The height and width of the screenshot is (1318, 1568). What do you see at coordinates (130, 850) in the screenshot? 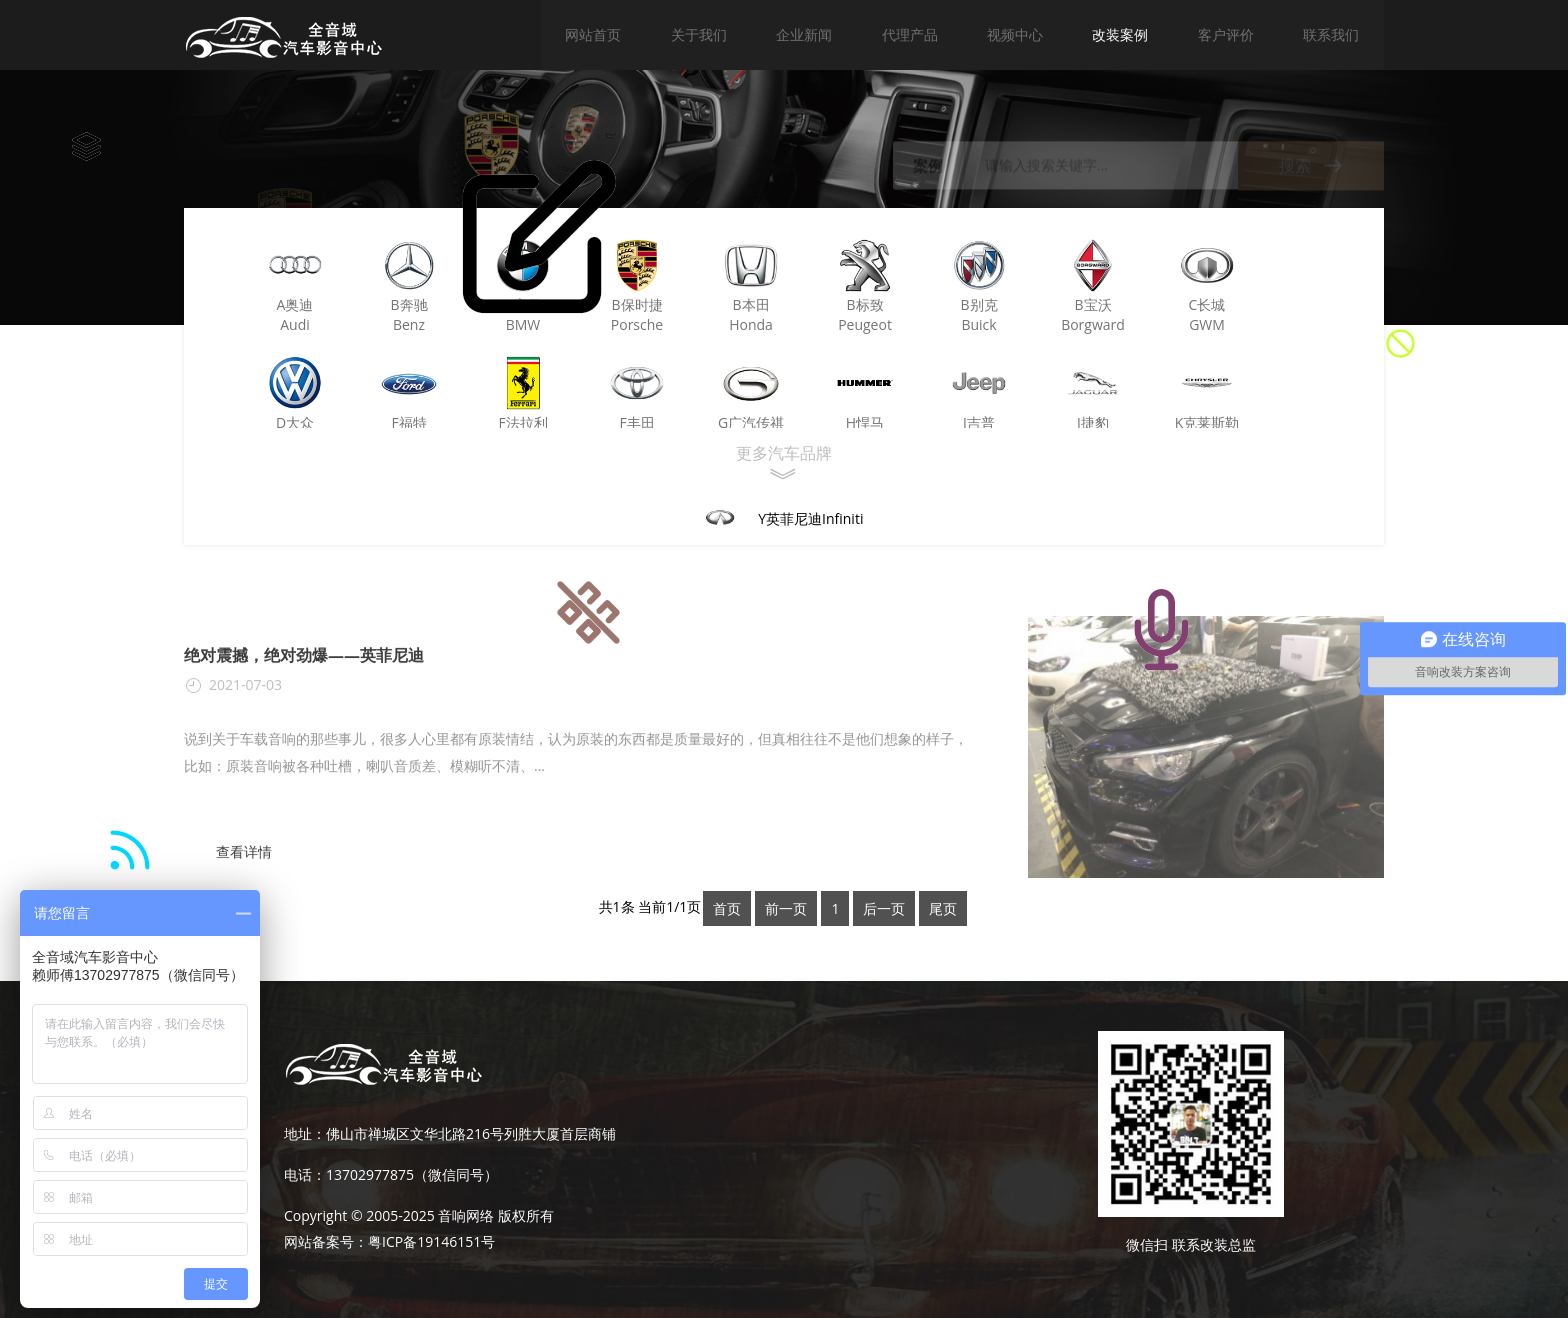
I see `subscribe to RSS feed` at bounding box center [130, 850].